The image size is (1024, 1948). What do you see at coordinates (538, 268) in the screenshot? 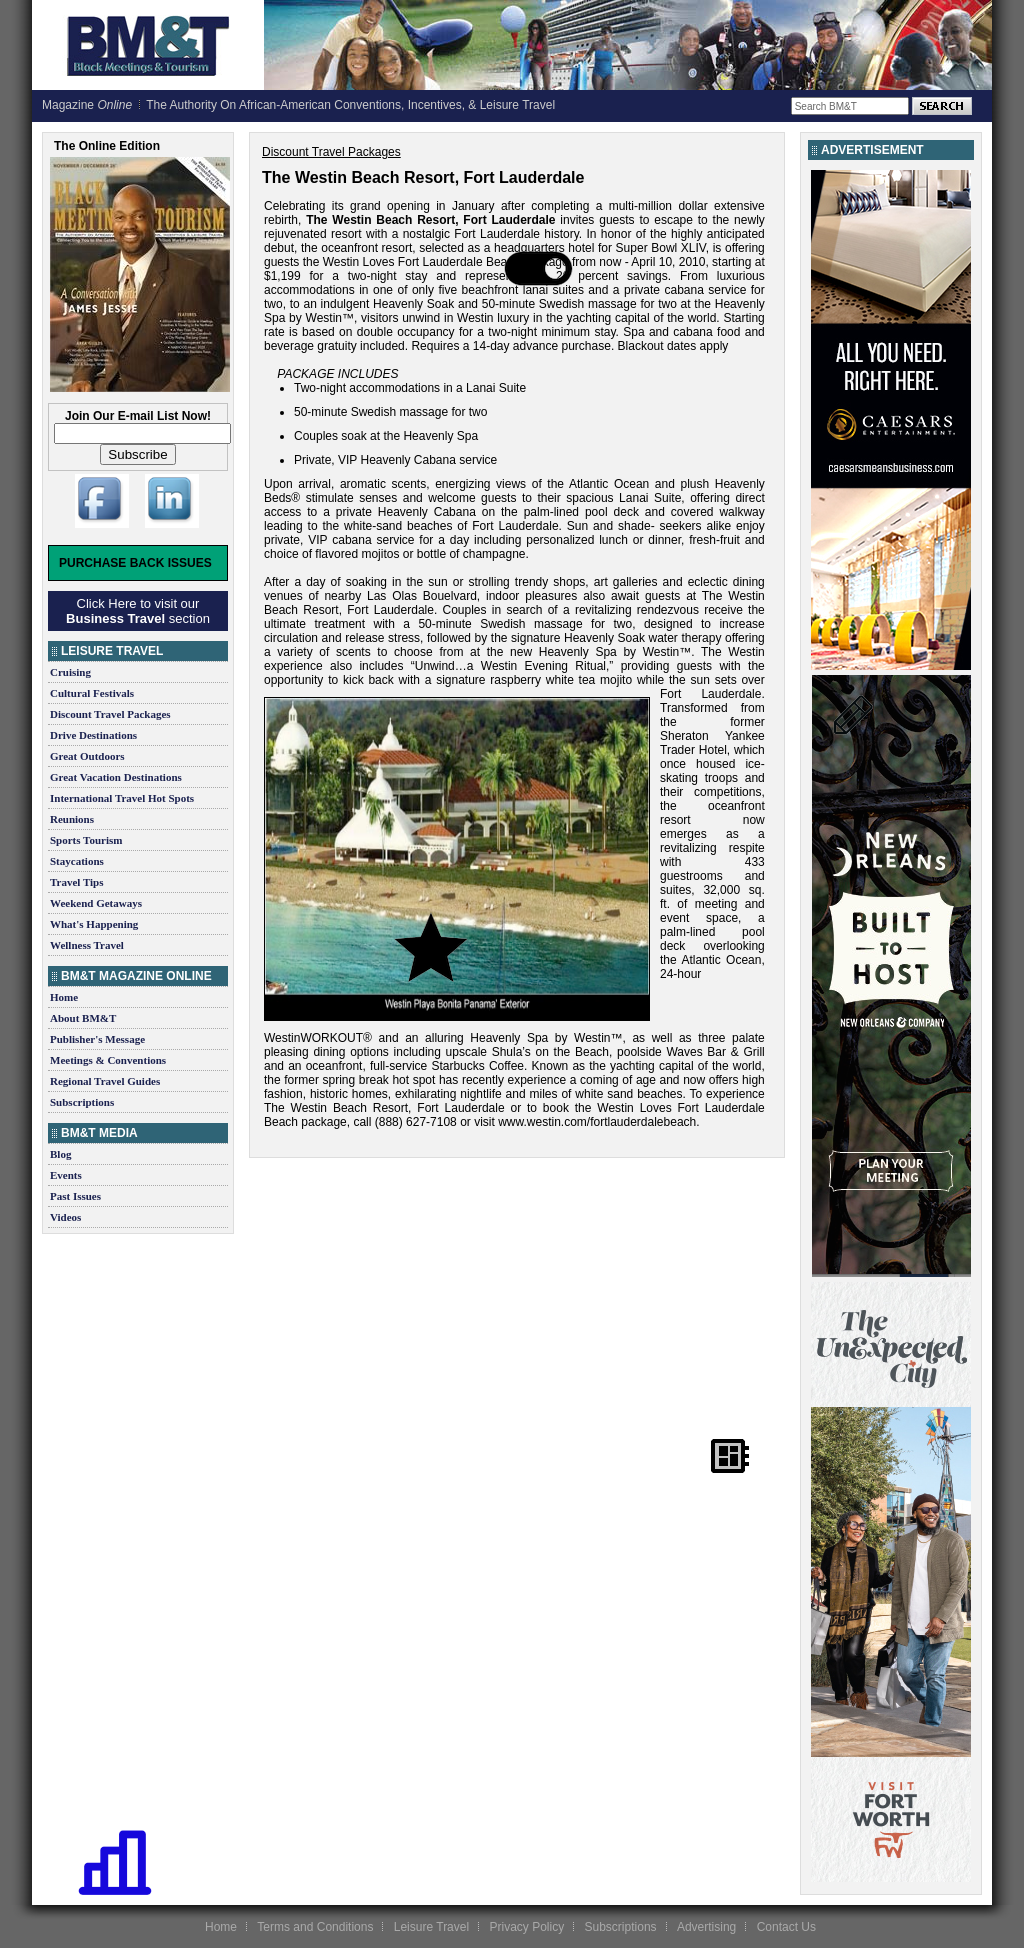
I see `toggle switch in the on/enabled state` at bounding box center [538, 268].